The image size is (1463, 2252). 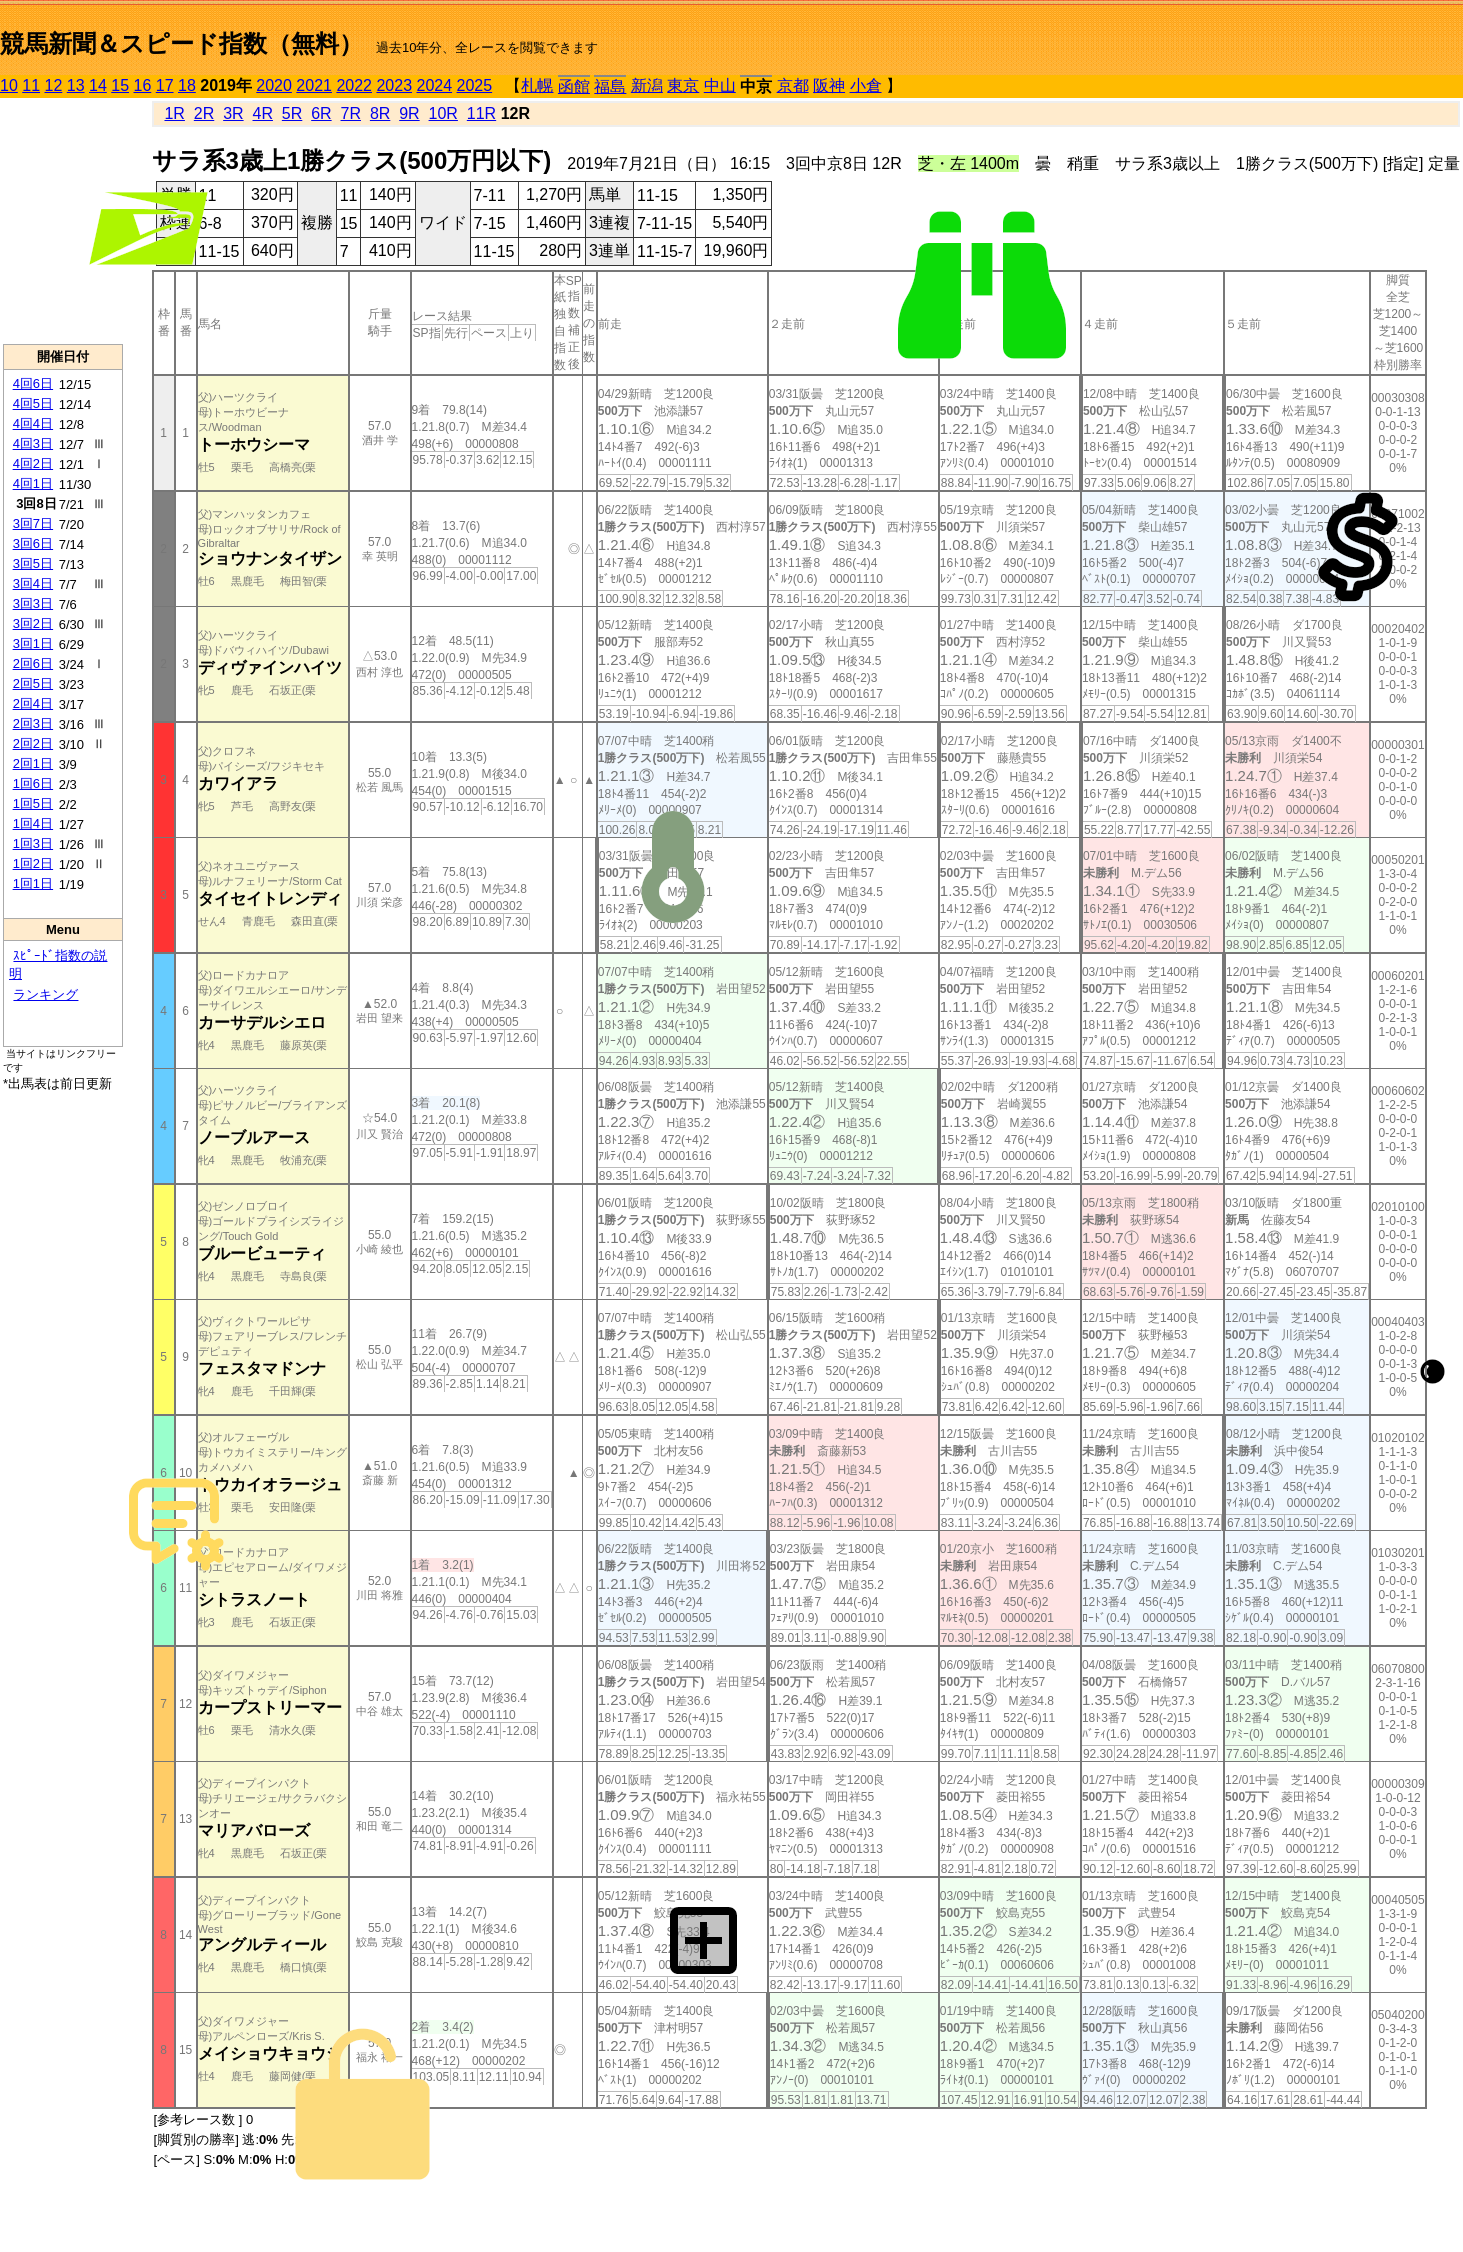 I want to click on access message settings, so click(x=174, y=1519).